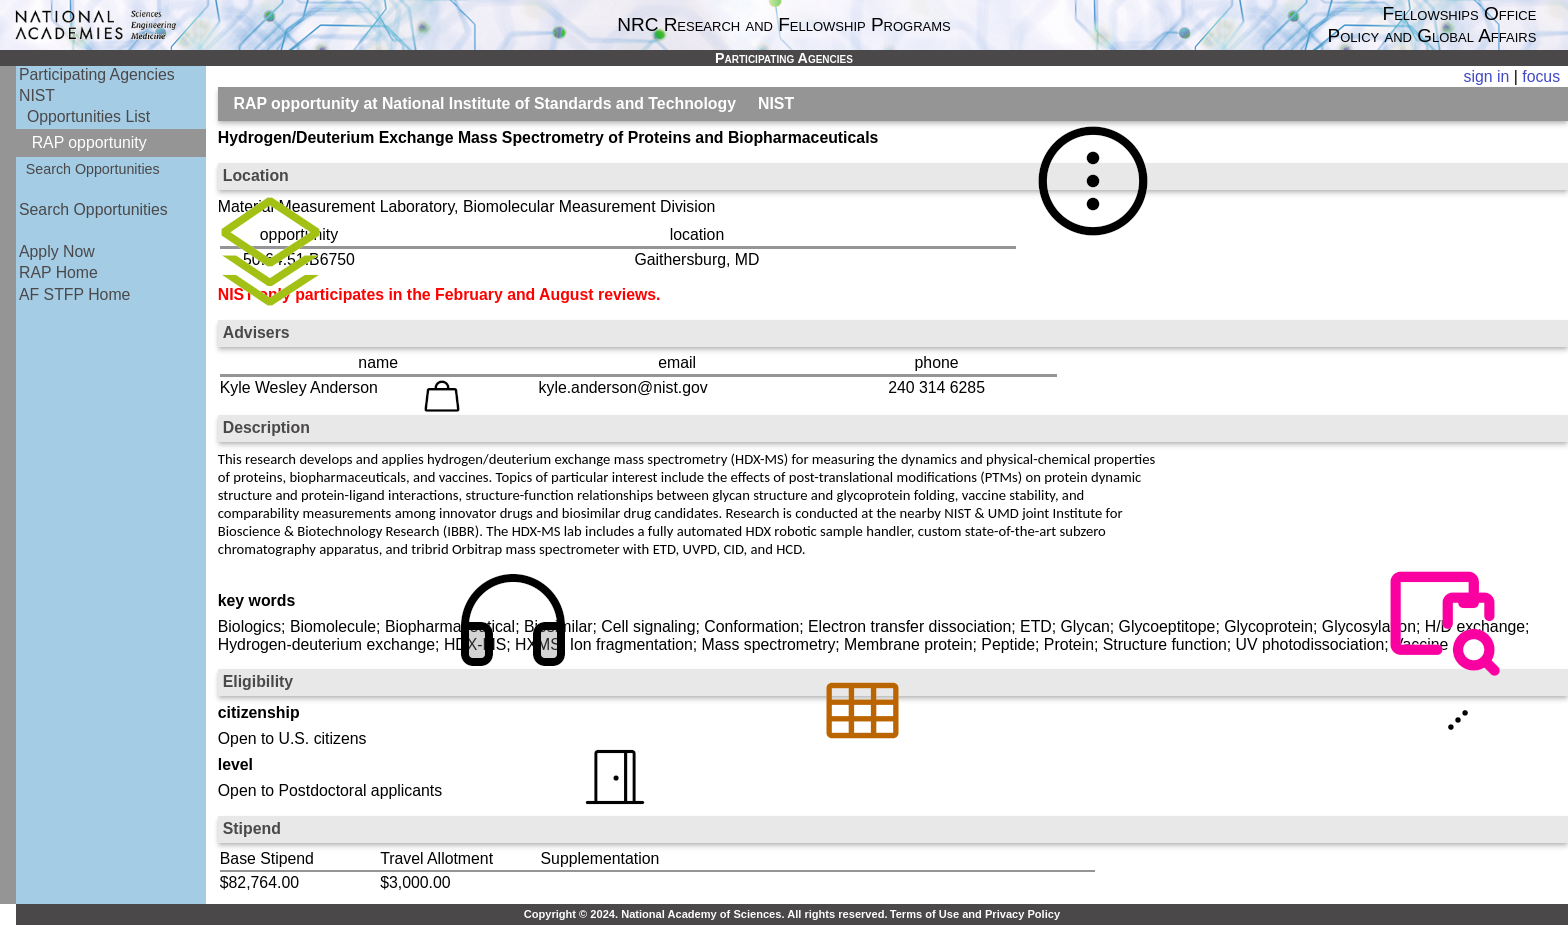 The width and height of the screenshot is (1568, 925). Describe the element at coordinates (442, 398) in the screenshot. I see `view your shopping bag` at that location.